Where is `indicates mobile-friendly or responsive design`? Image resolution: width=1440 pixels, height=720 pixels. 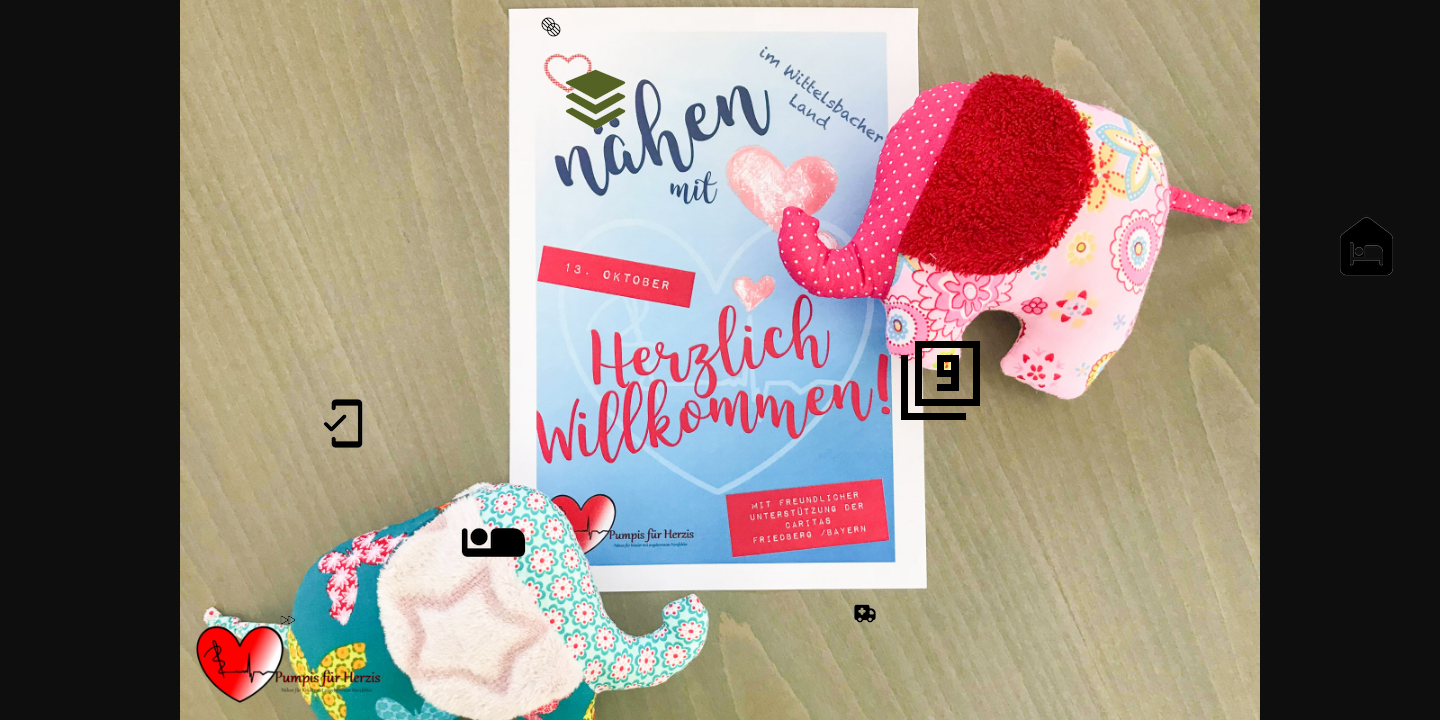 indicates mobile-friendly or responsive design is located at coordinates (342, 423).